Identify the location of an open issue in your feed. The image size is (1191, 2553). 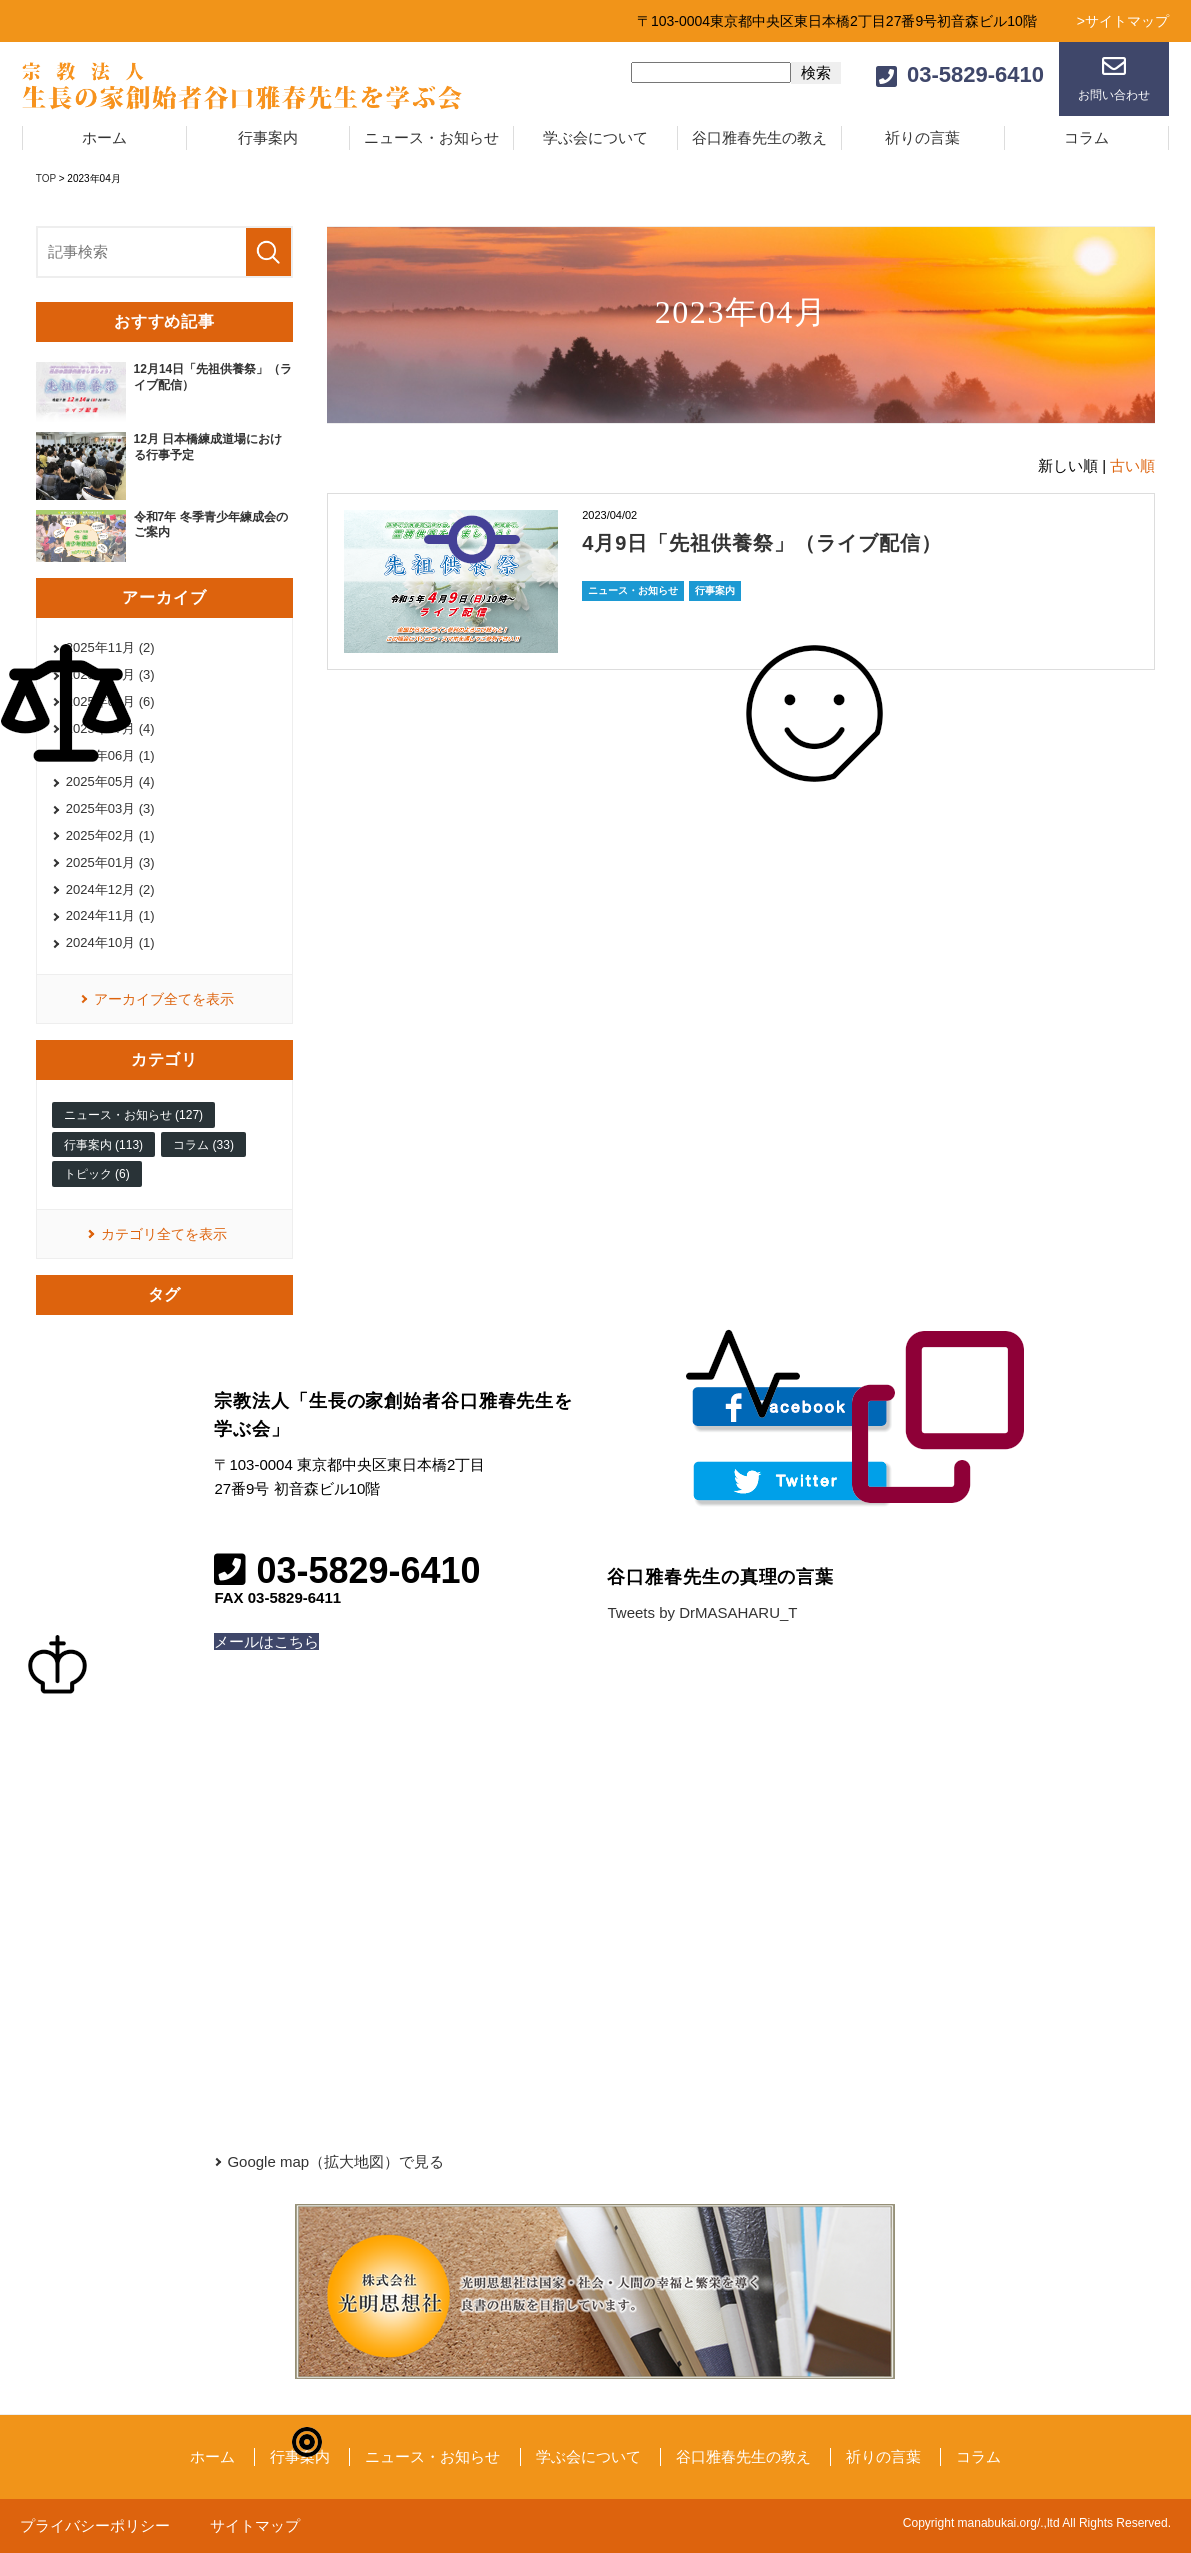
(307, 2442).